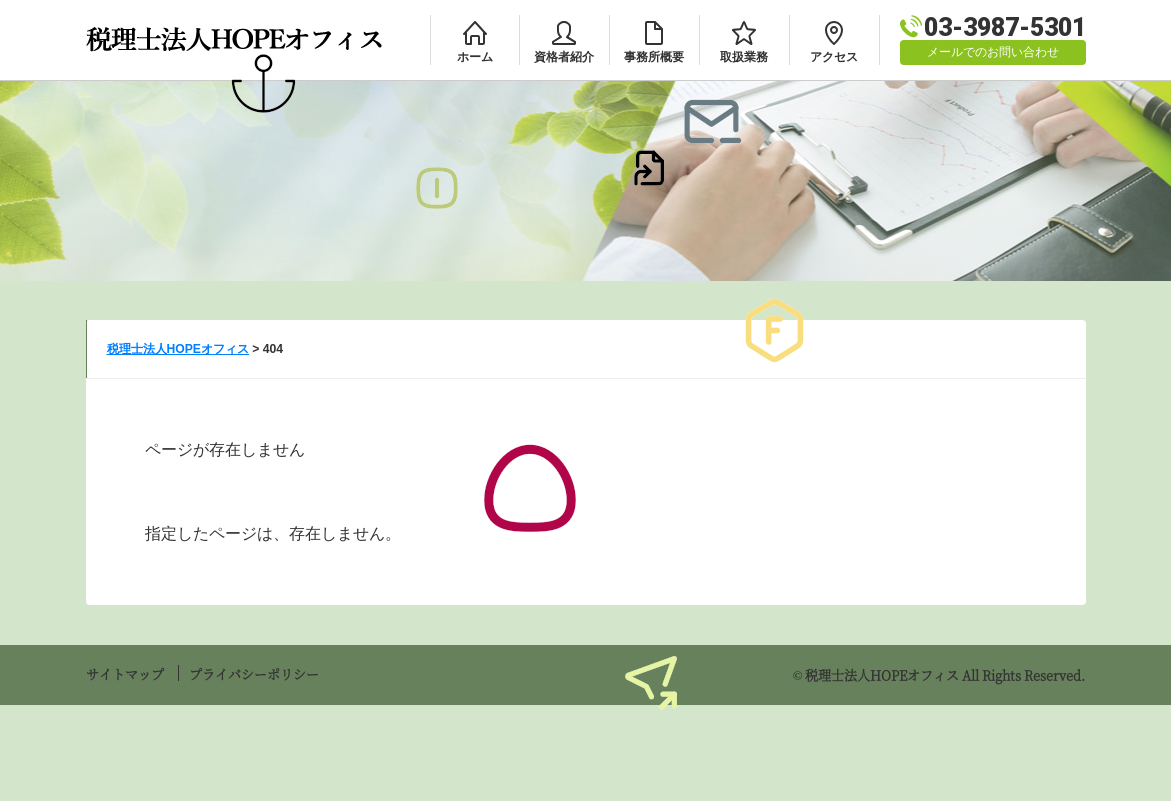  What do you see at coordinates (651, 681) in the screenshot?
I see `share your current location` at bounding box center [651, 681].